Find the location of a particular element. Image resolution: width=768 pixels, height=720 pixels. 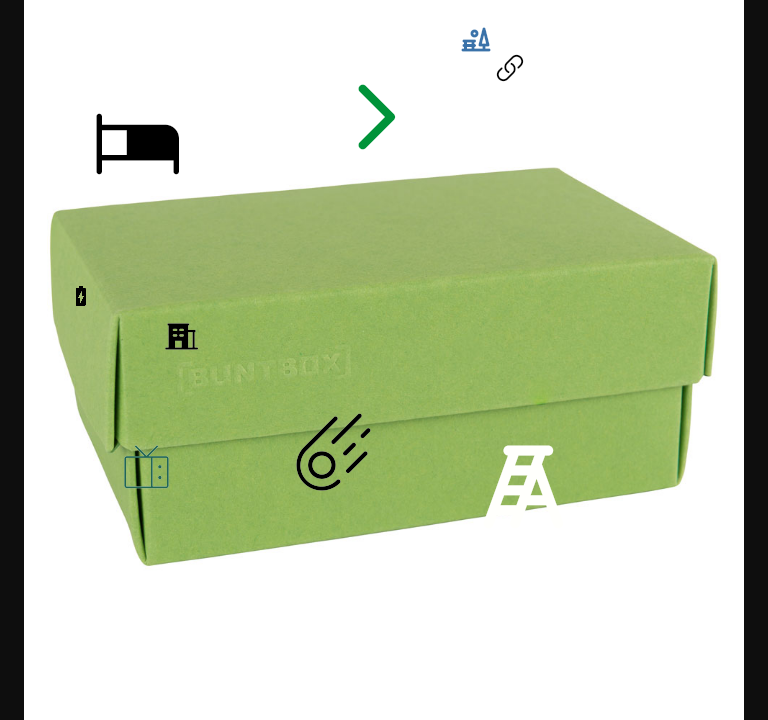

view nearby parks or green spaces is located at coordinates (476, 41).